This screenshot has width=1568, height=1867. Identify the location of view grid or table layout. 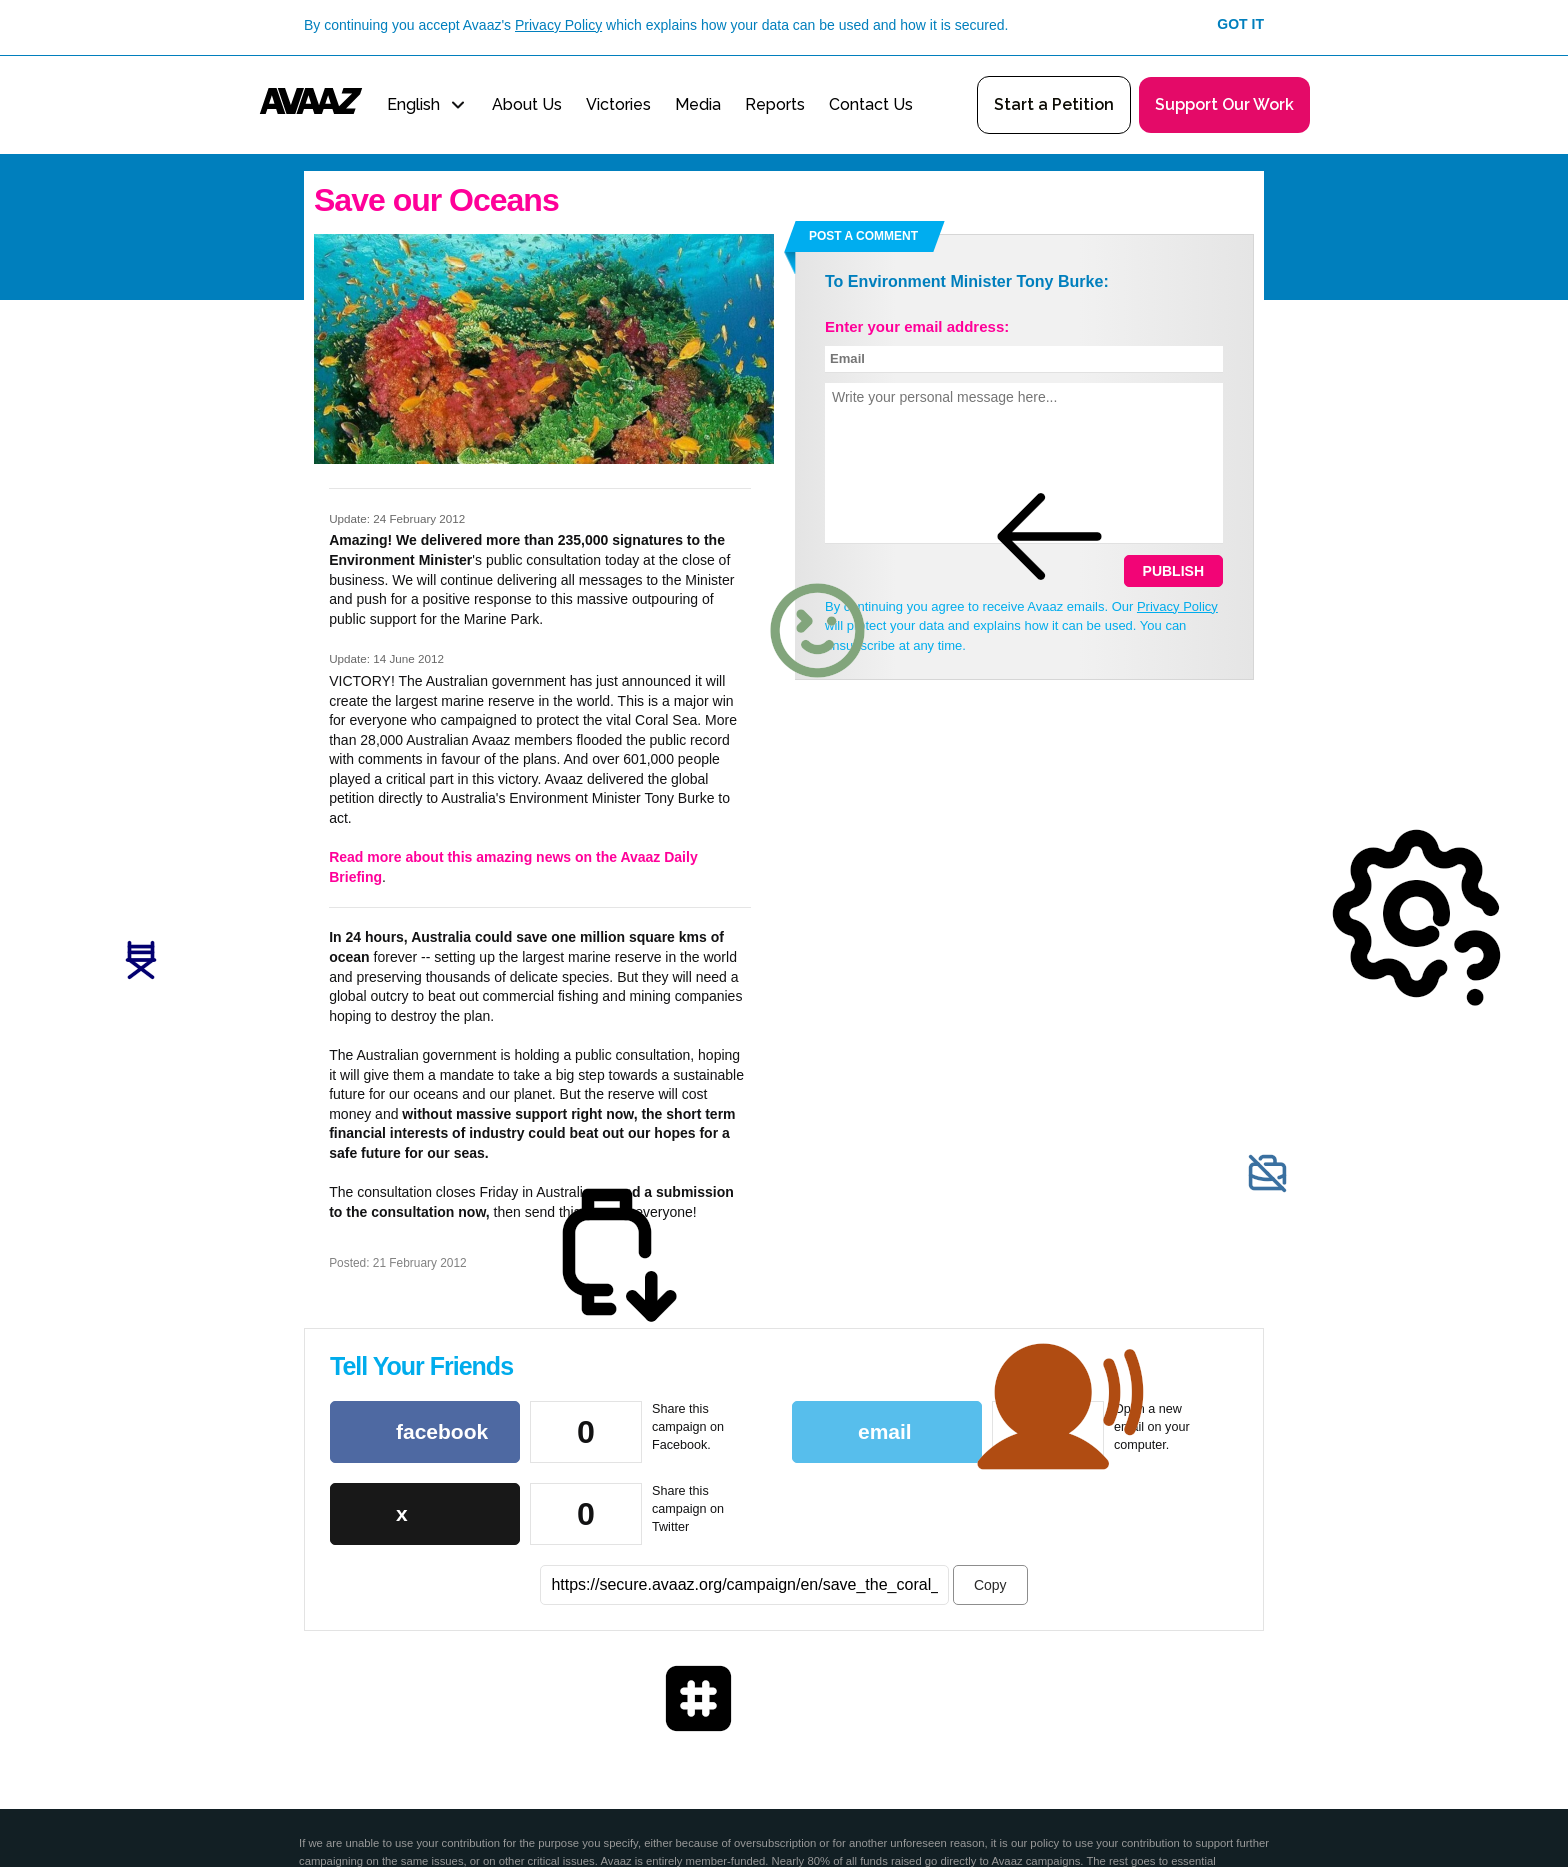
(698, 1698).